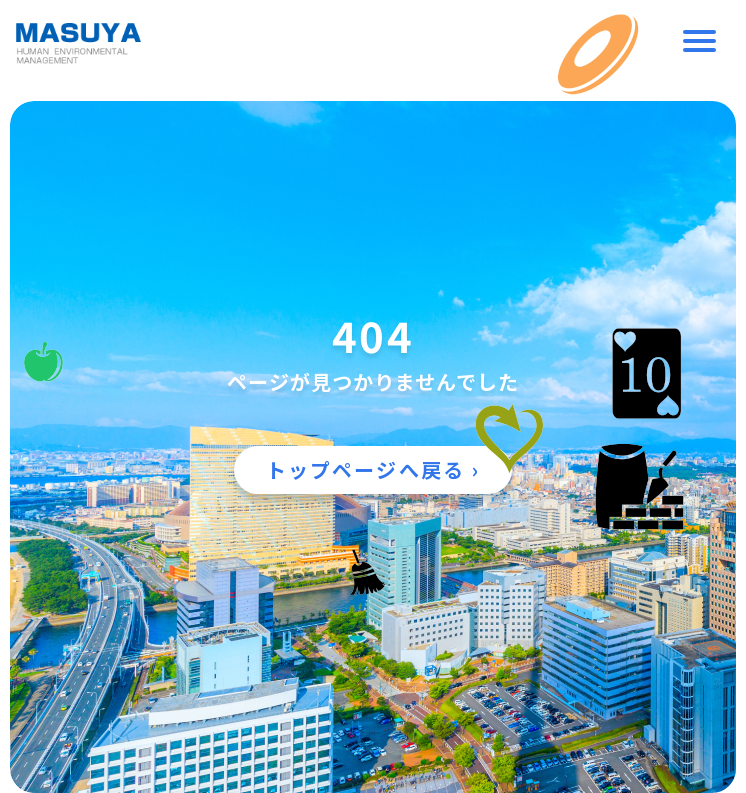 The image size is (746, 793). What do you see at coordinates (639, 485) in the screenshot?
I see `select concrete or cement materials` at bounding box center [639, 485].